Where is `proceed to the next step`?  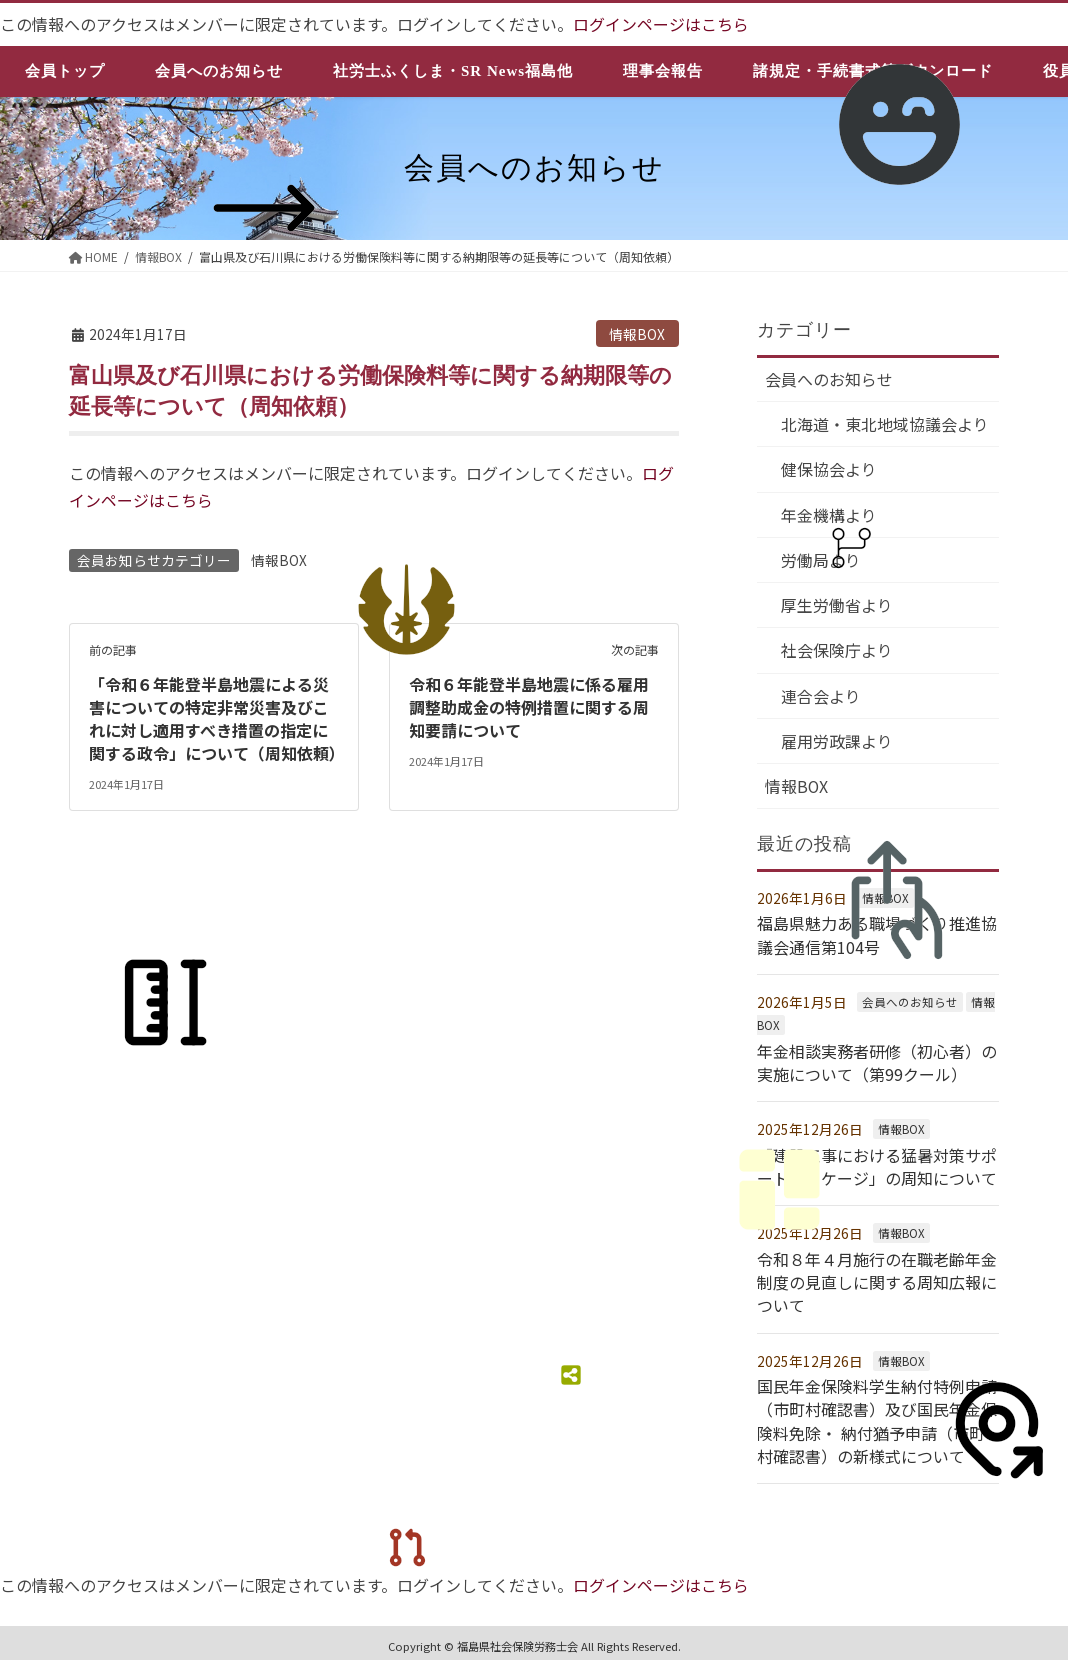
proceed to the next step is located at coordinates (264, 208).